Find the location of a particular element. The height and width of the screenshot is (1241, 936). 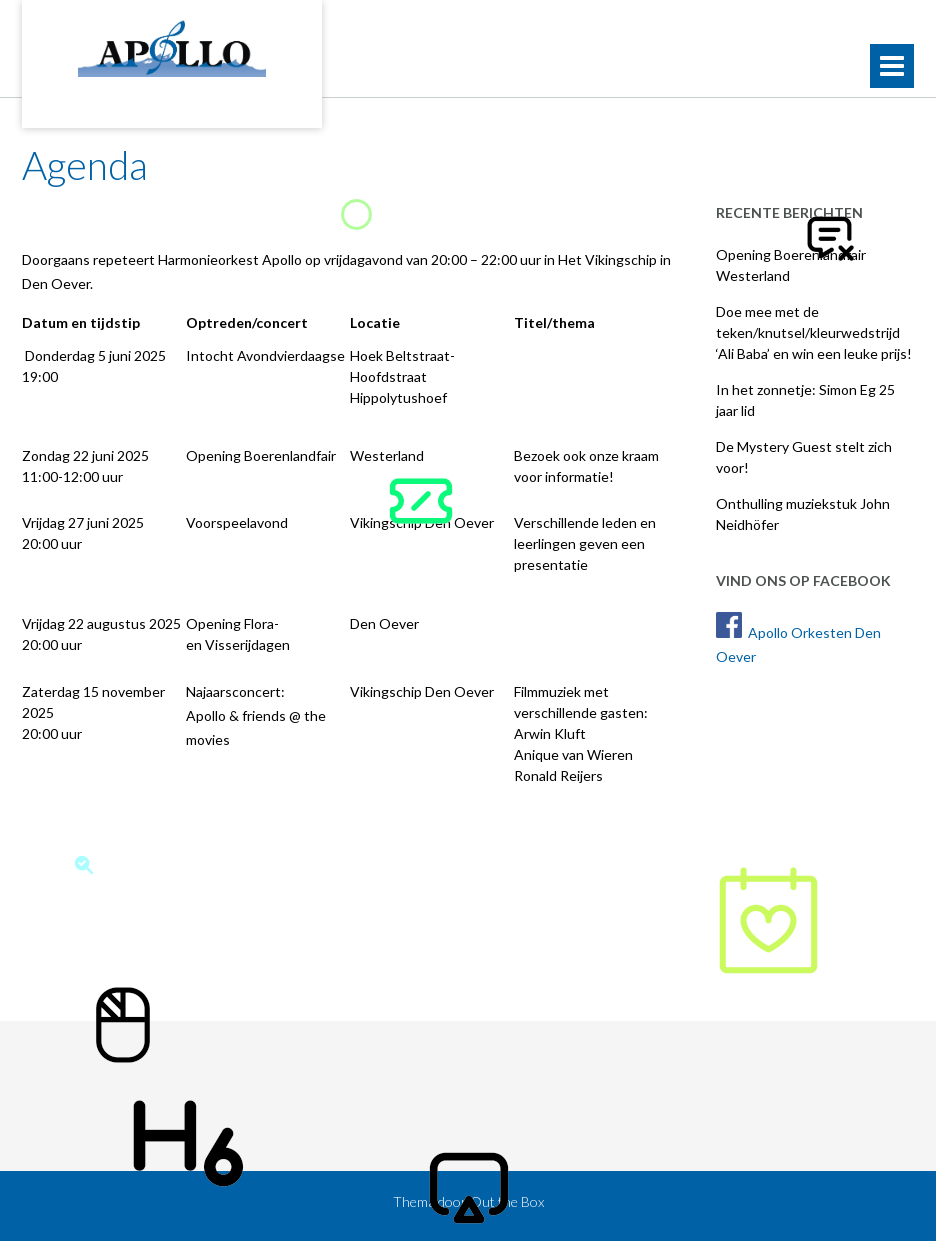

delete a message or conversation is located at coordinates (829, 236).